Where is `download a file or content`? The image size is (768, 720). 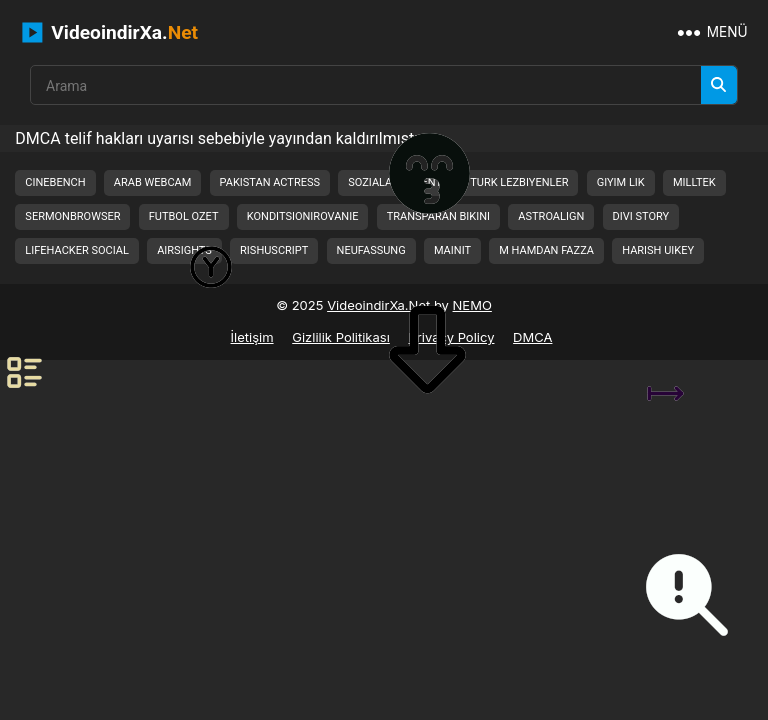
download a file or content is located at coordinates (427, 350).